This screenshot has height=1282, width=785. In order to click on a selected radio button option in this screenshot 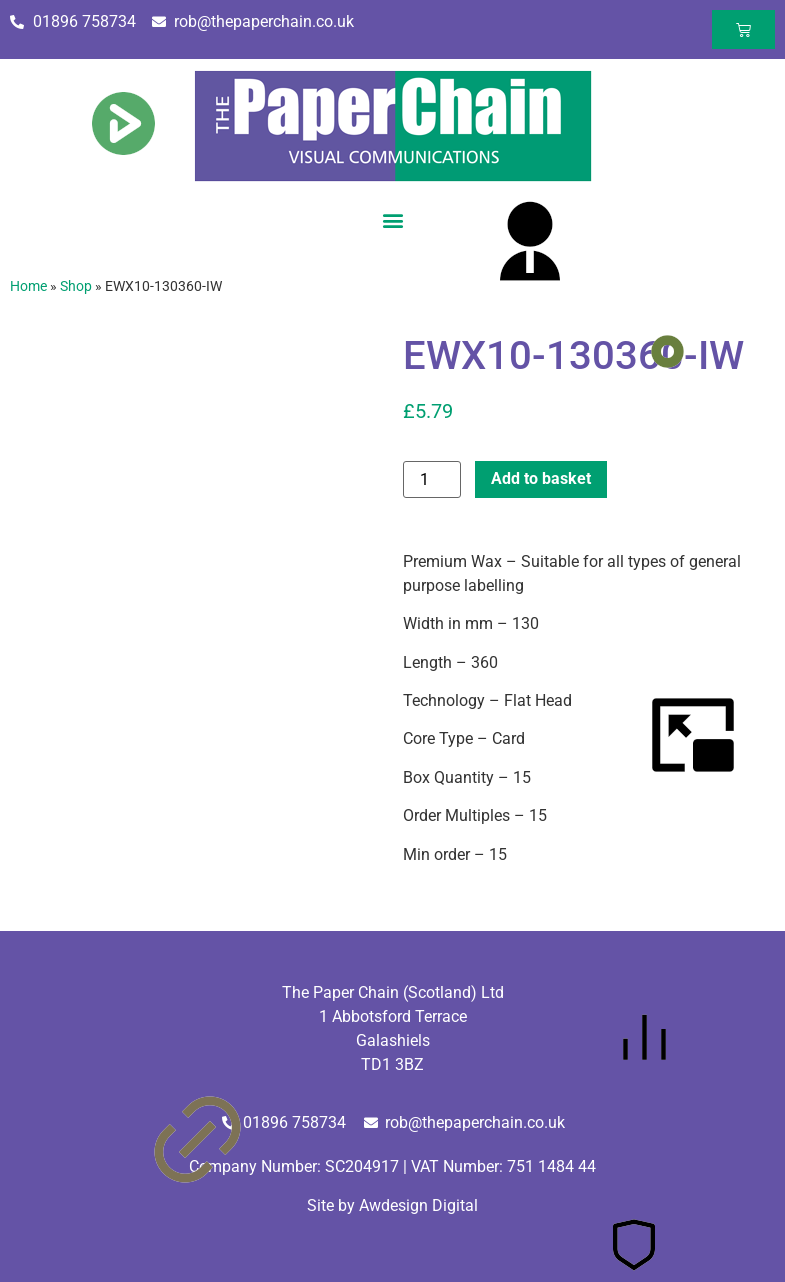, I will do `click(667, 351)`.